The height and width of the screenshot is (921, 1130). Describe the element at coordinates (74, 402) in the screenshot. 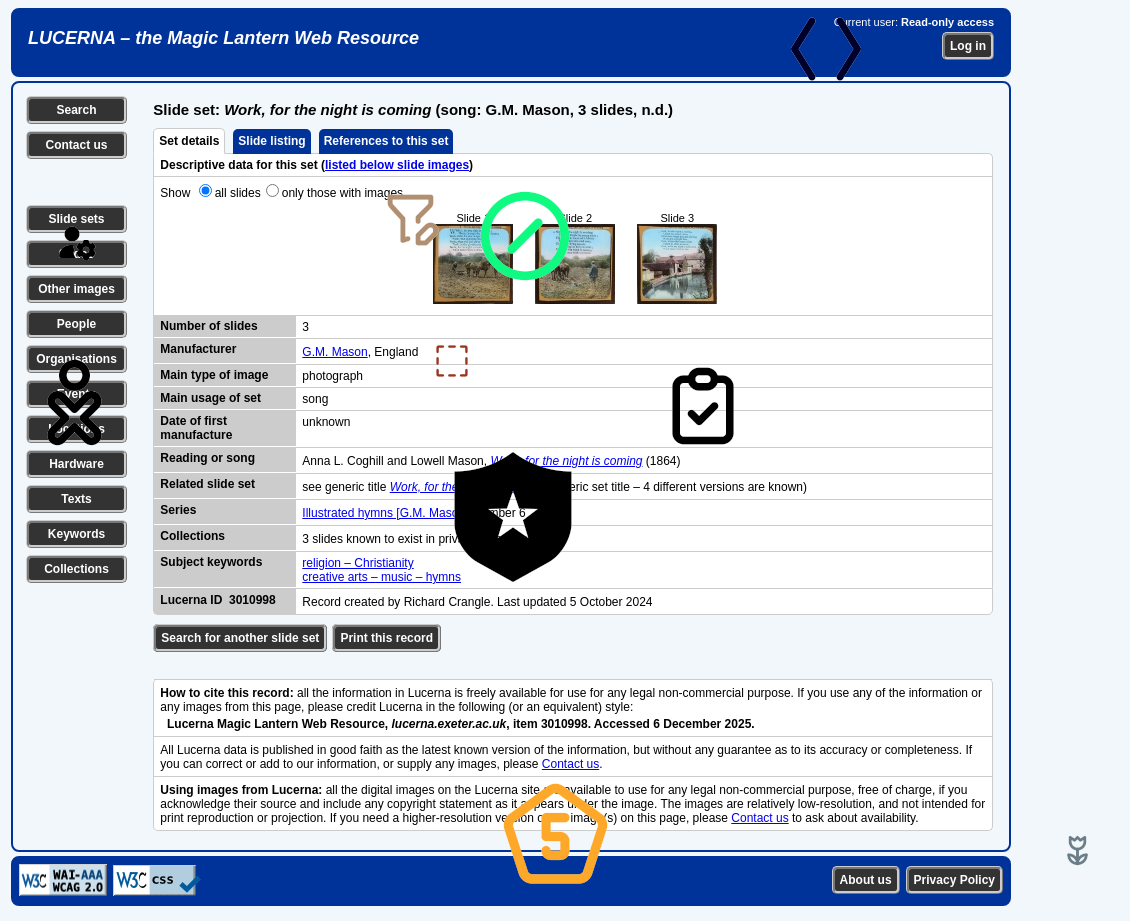

I see `open sugarizer learning platform` at that location.